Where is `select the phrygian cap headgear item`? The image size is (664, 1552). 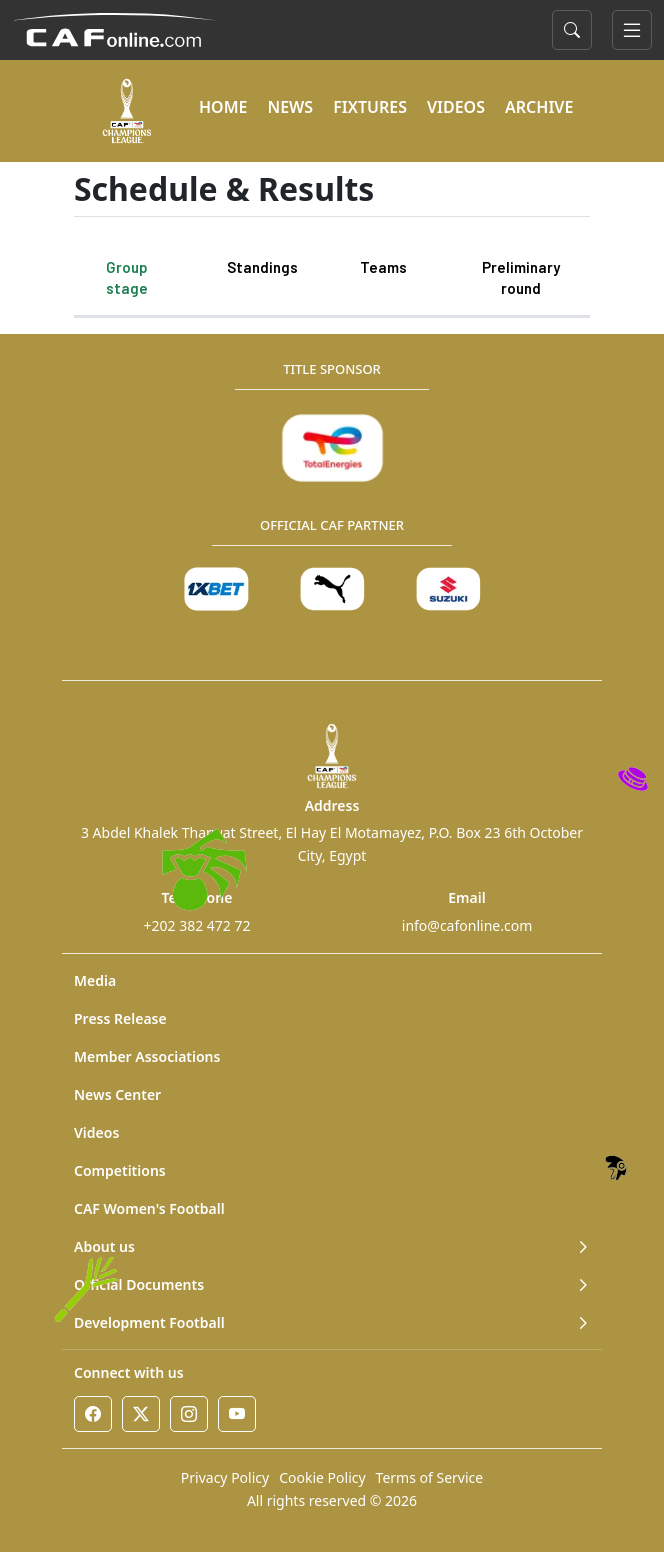 select the phrygian cap headgear item is located at coordinates (616, 1168).